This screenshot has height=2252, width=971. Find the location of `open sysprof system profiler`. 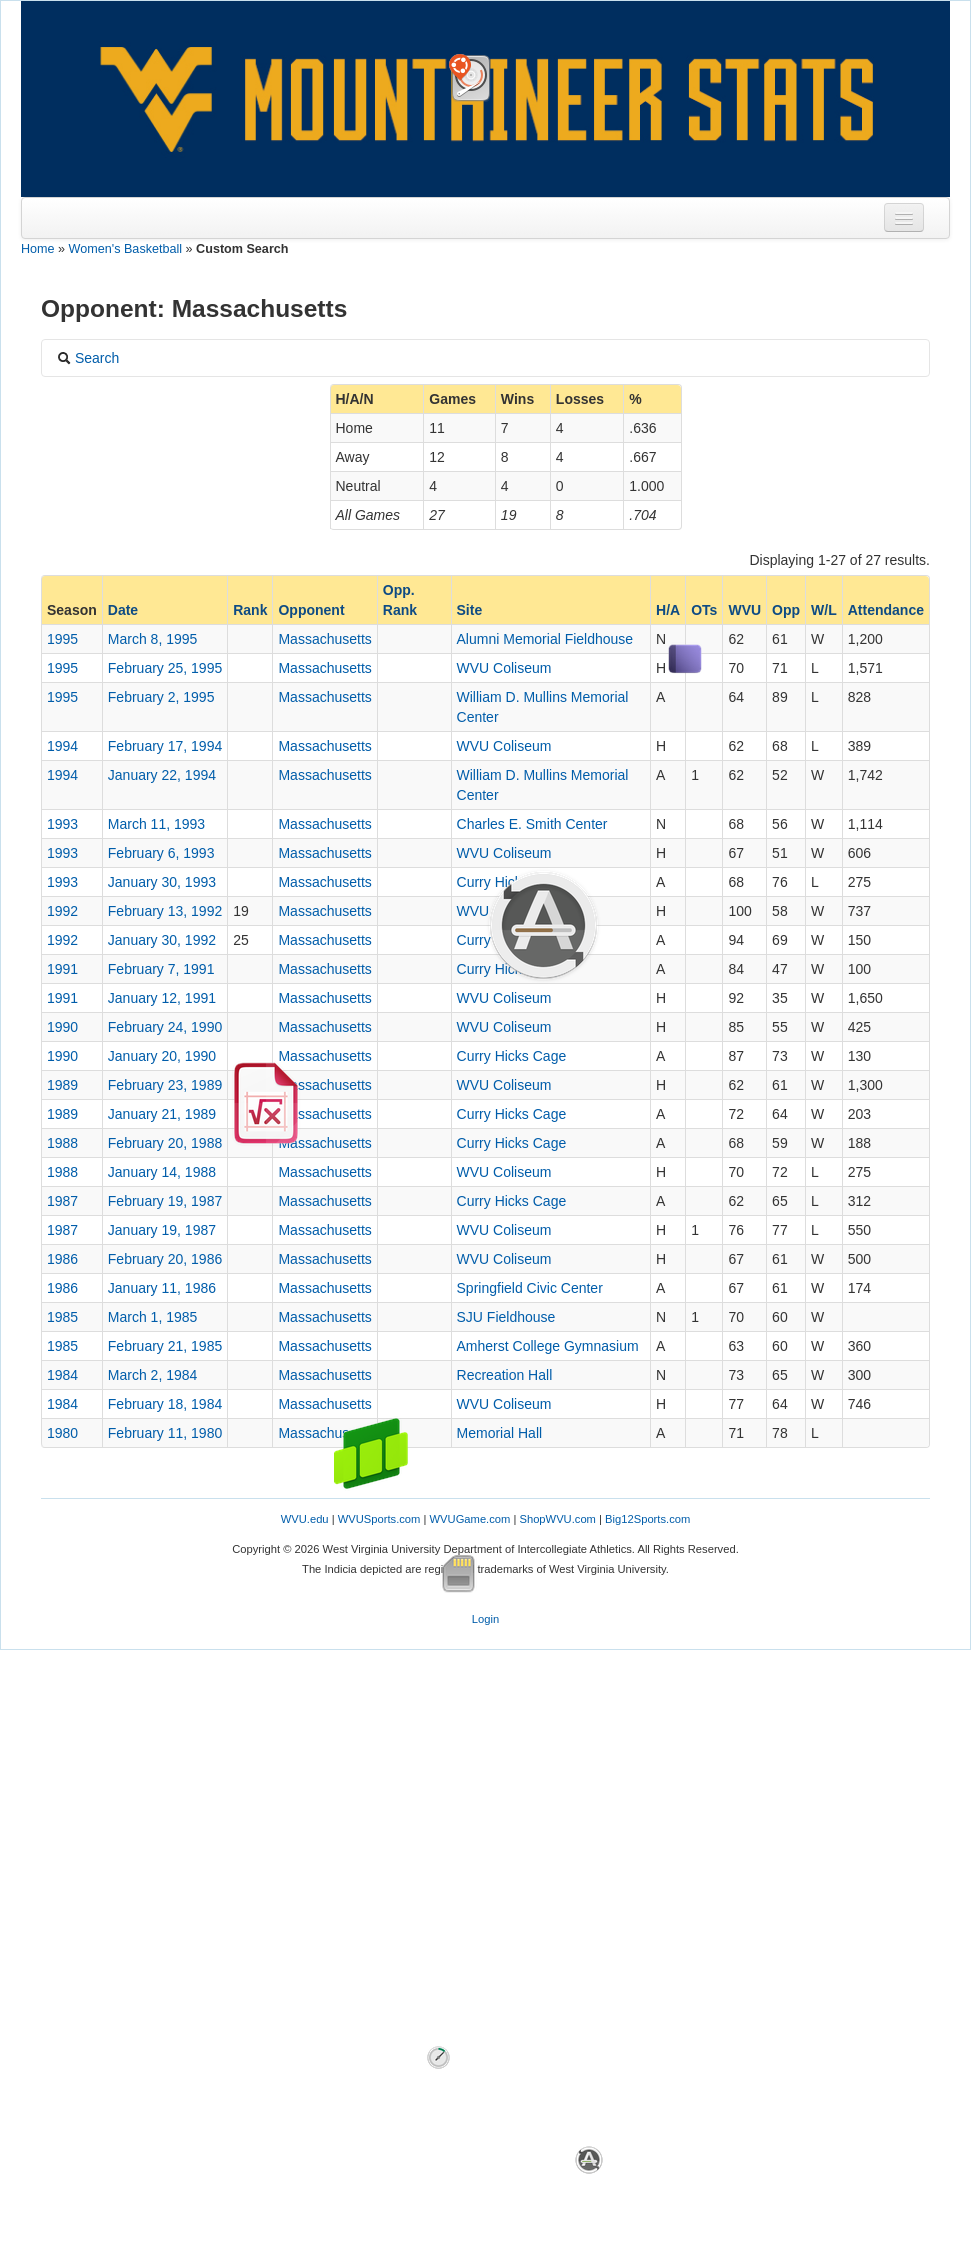

open sysprof system profiler is located at coordinates (438, 2057).